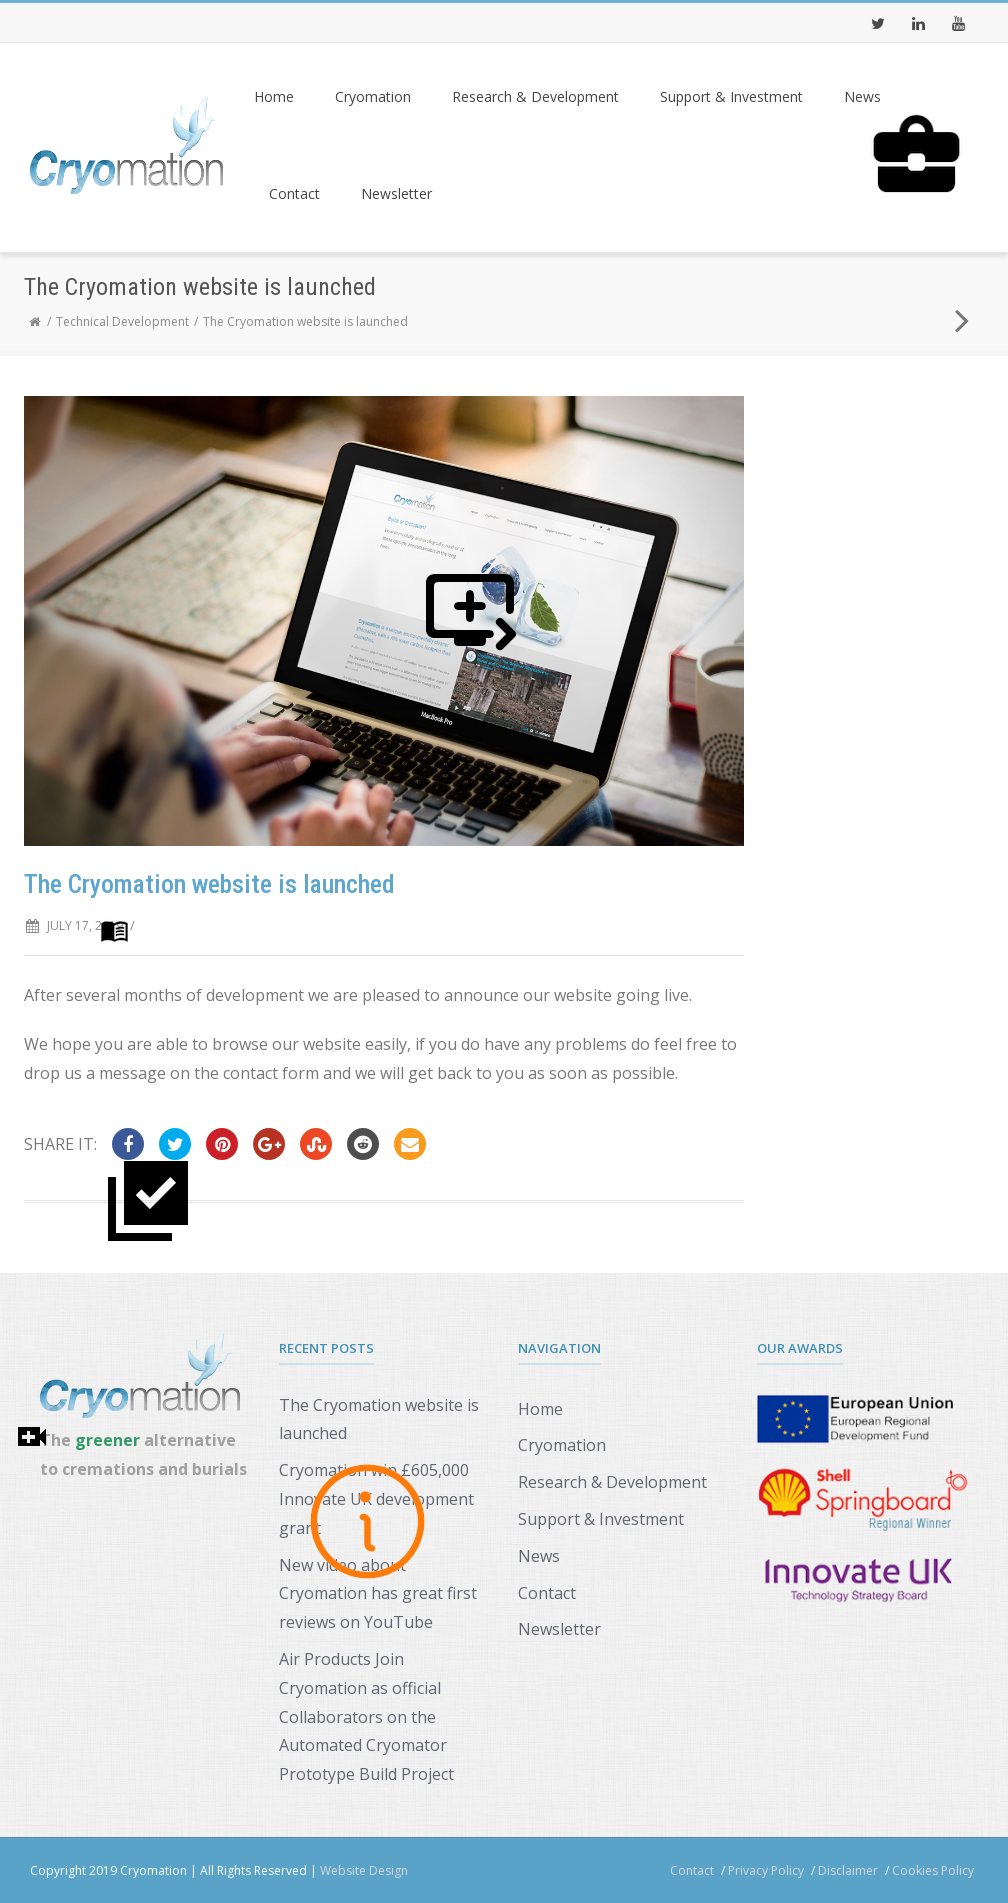  I want to click on open menu or navigation guide, so click(114, 930).